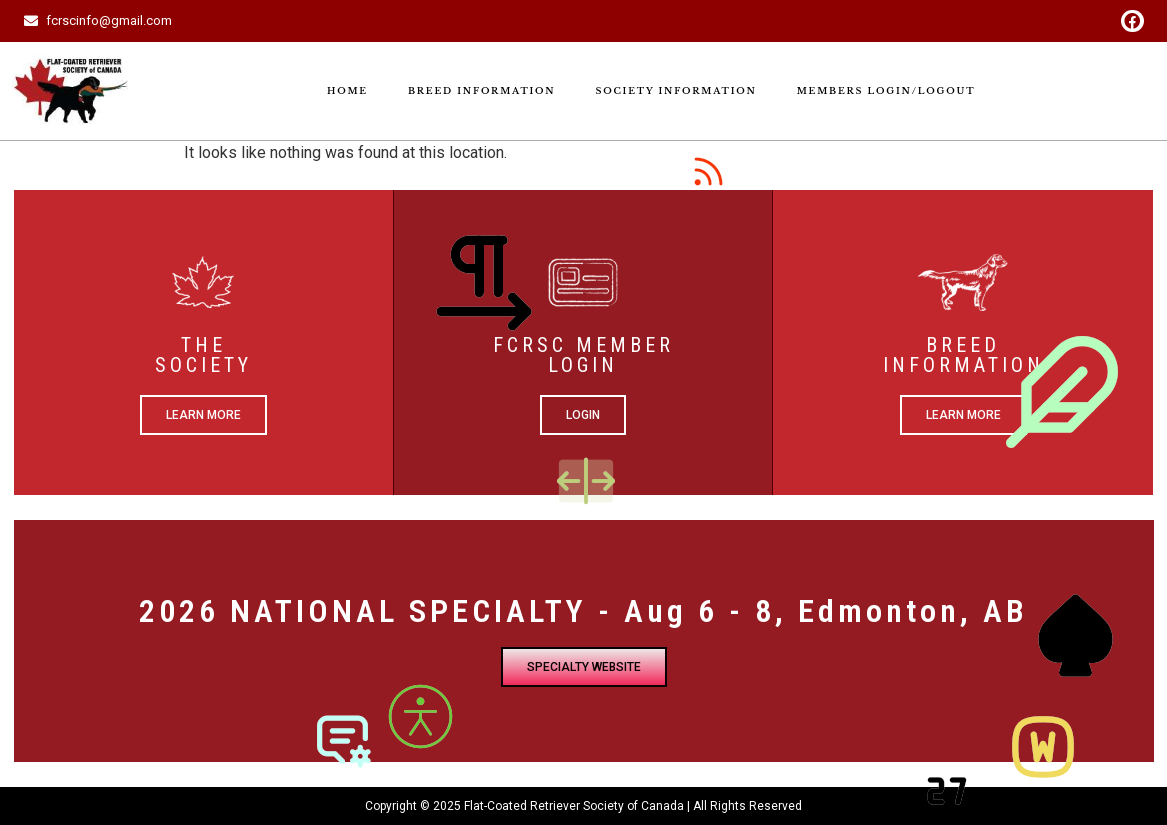  What do you see at coordinates (342, 738) in the screenshot?
I see `access message settings` at bounding box center [342, 738].